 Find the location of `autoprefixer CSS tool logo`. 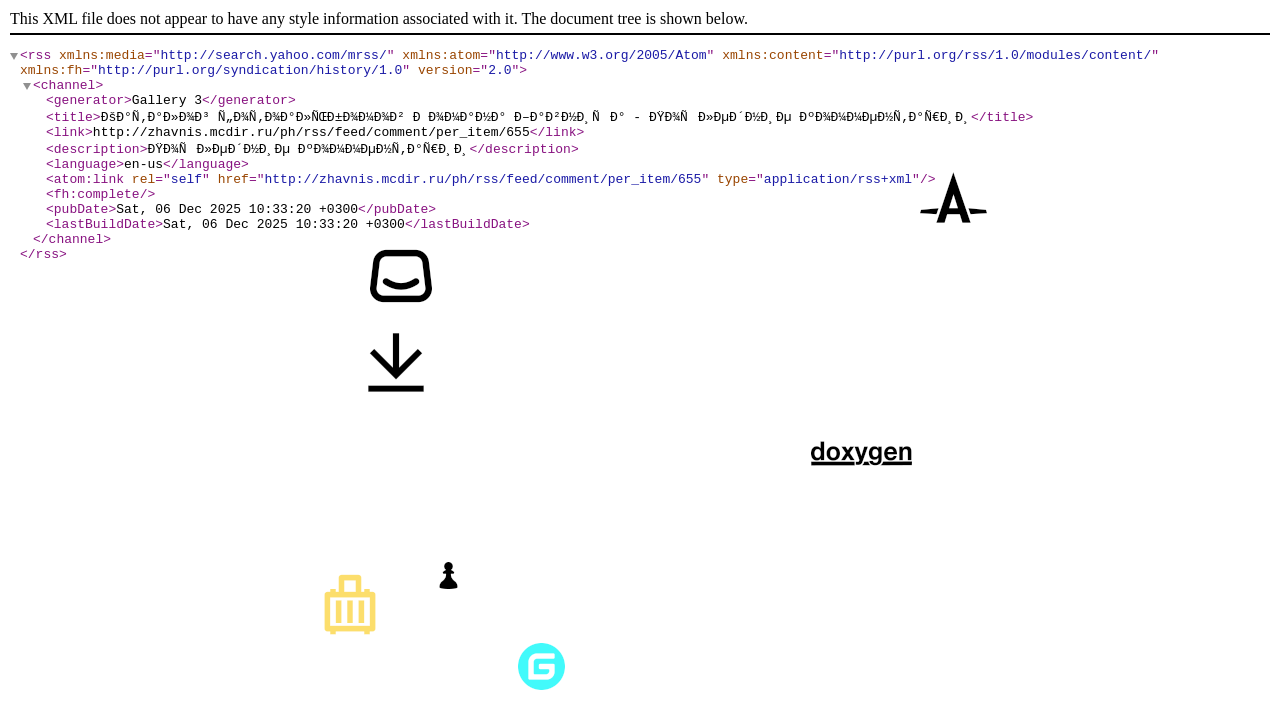

autoprefixer CSS tool logo is located at coordinates (953, 197).